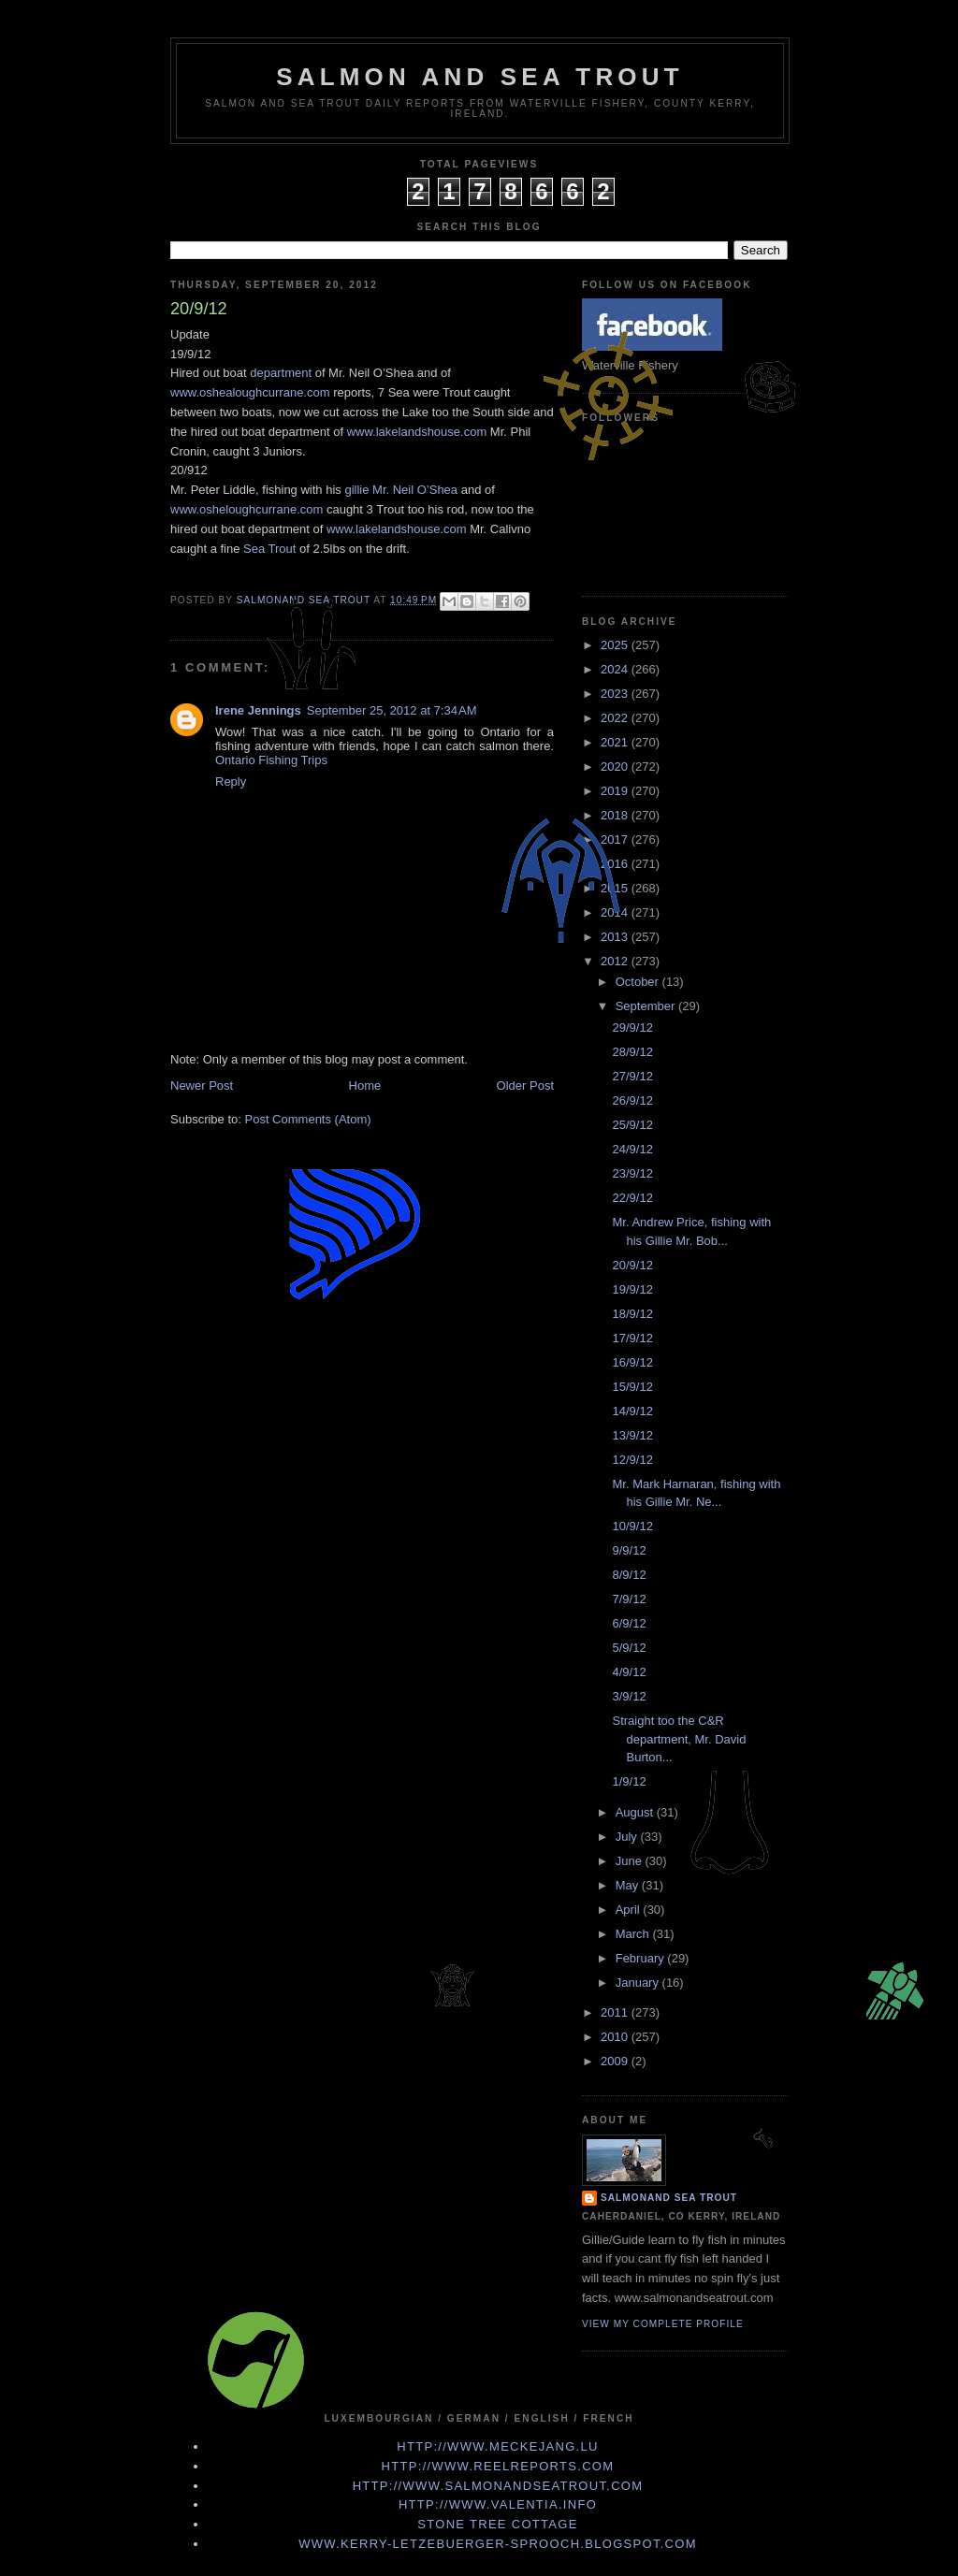 This screenshot has height=2576, width=958. What do you see at coordinates (560, 880) in the screenshot?
I see `select a scout ship unit in a strategy game` at bounding box center [560, 880].